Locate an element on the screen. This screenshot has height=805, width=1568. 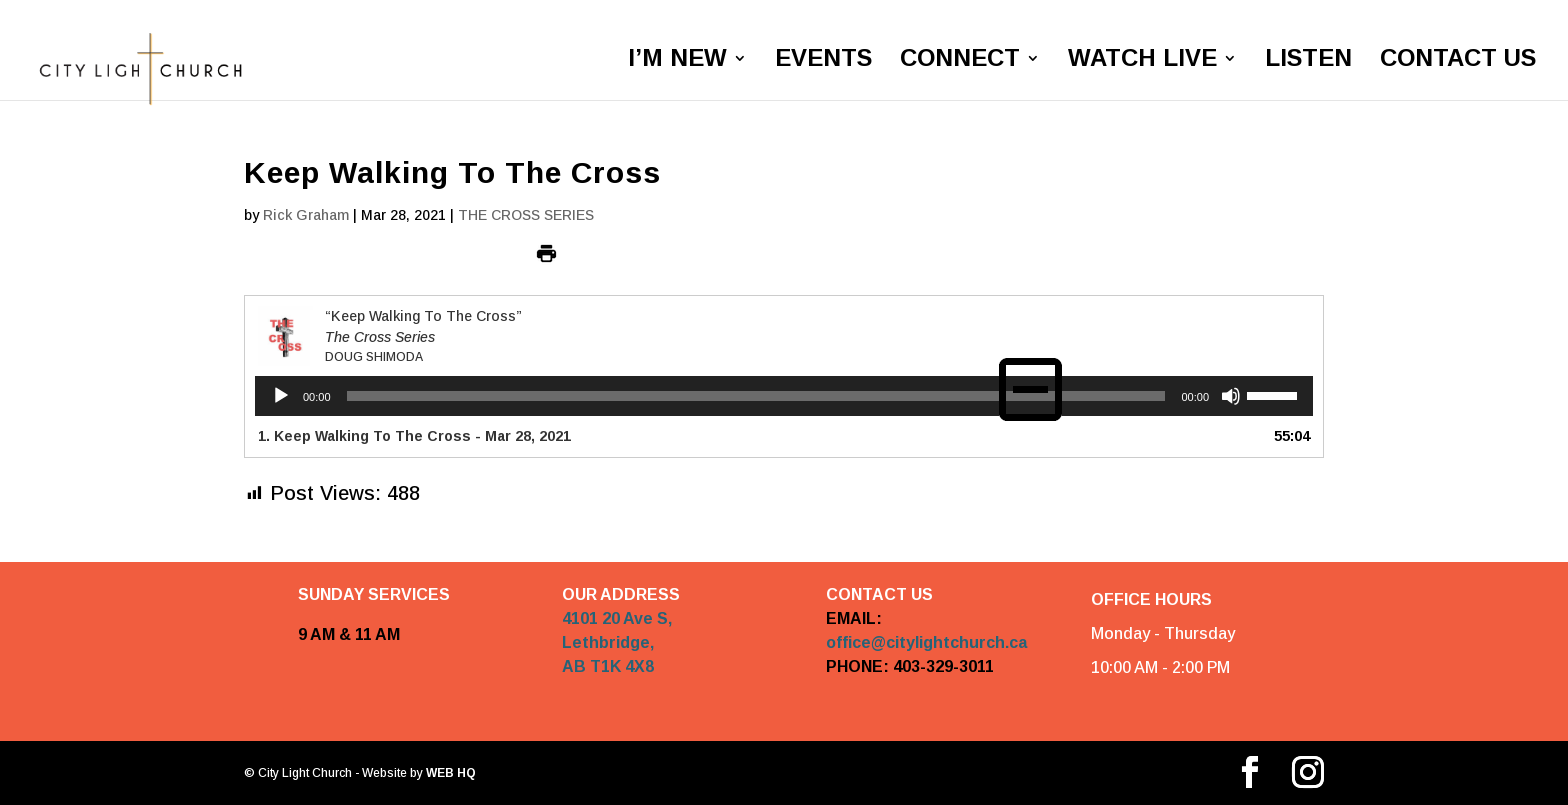
print this document is located at coordinates (546, 253).